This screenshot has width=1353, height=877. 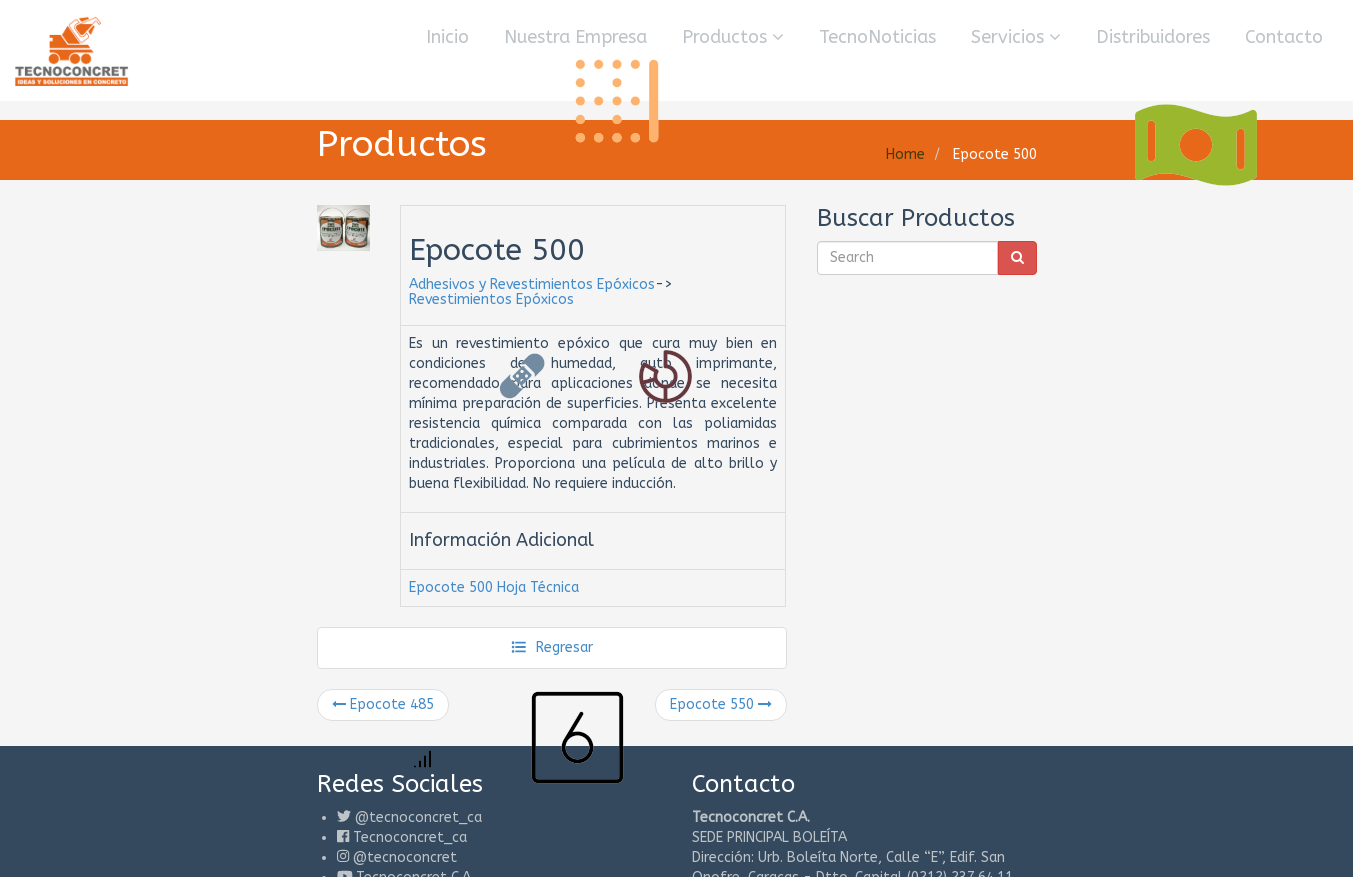 I want to click on view payment or transaction history, so click(x=1196, y=145).